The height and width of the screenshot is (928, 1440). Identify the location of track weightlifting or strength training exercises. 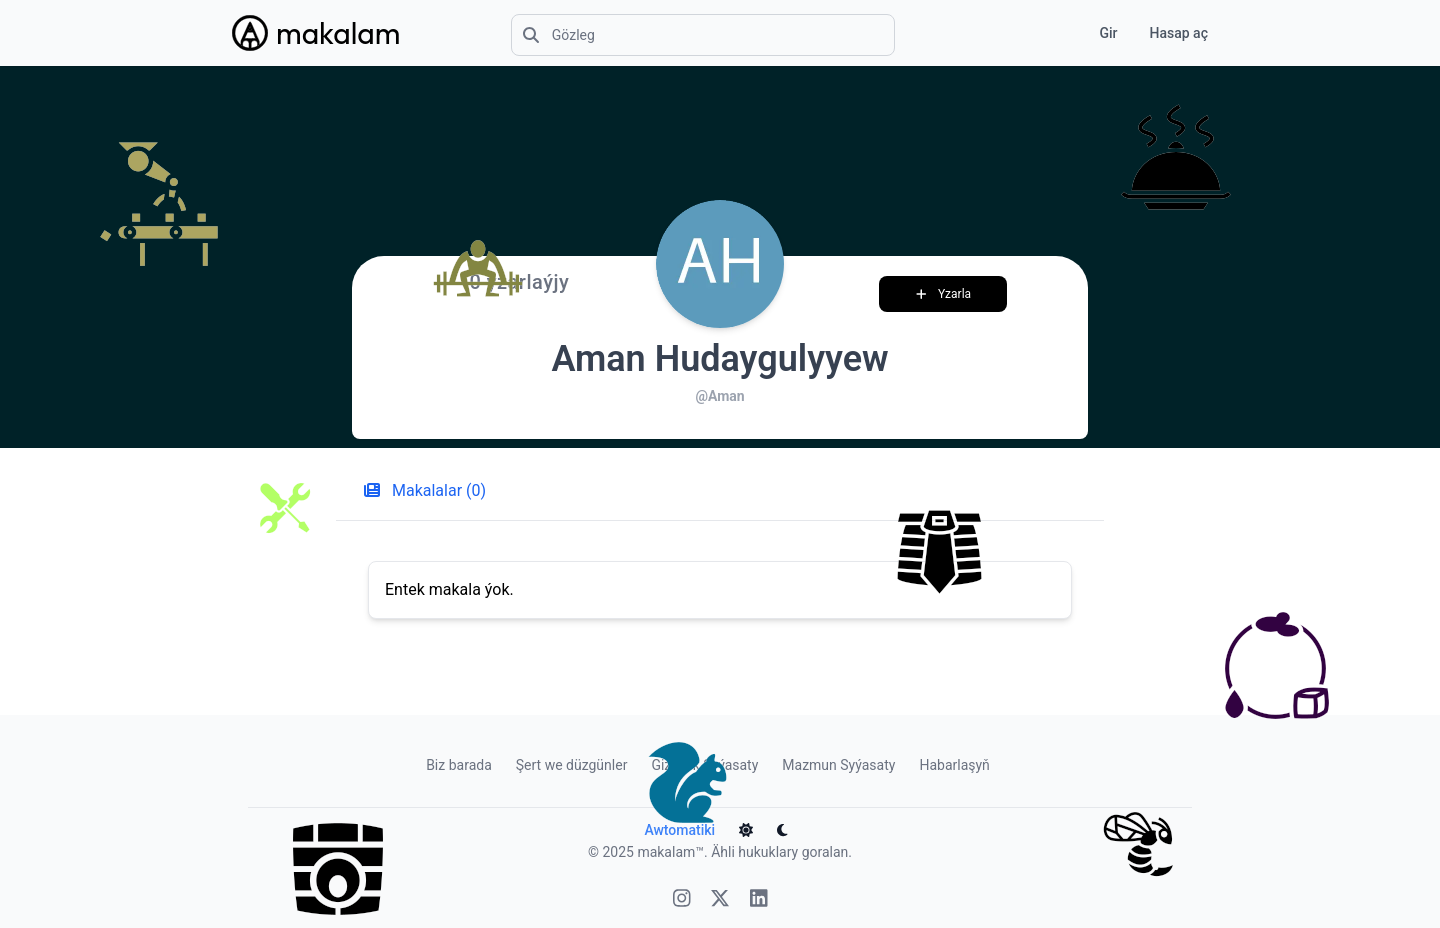
(478, 252).